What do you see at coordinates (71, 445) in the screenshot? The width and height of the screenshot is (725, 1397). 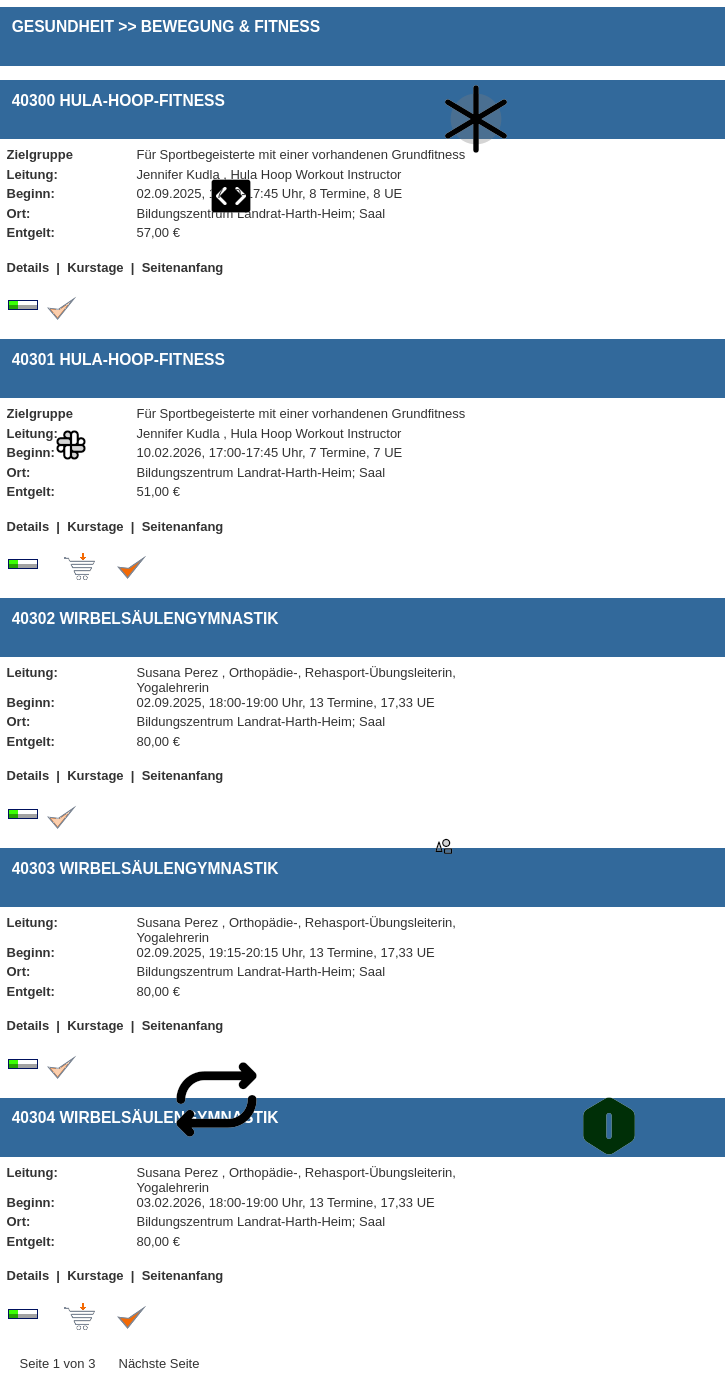 I see `open Slack messaging app` at bounding box center [71, 445].